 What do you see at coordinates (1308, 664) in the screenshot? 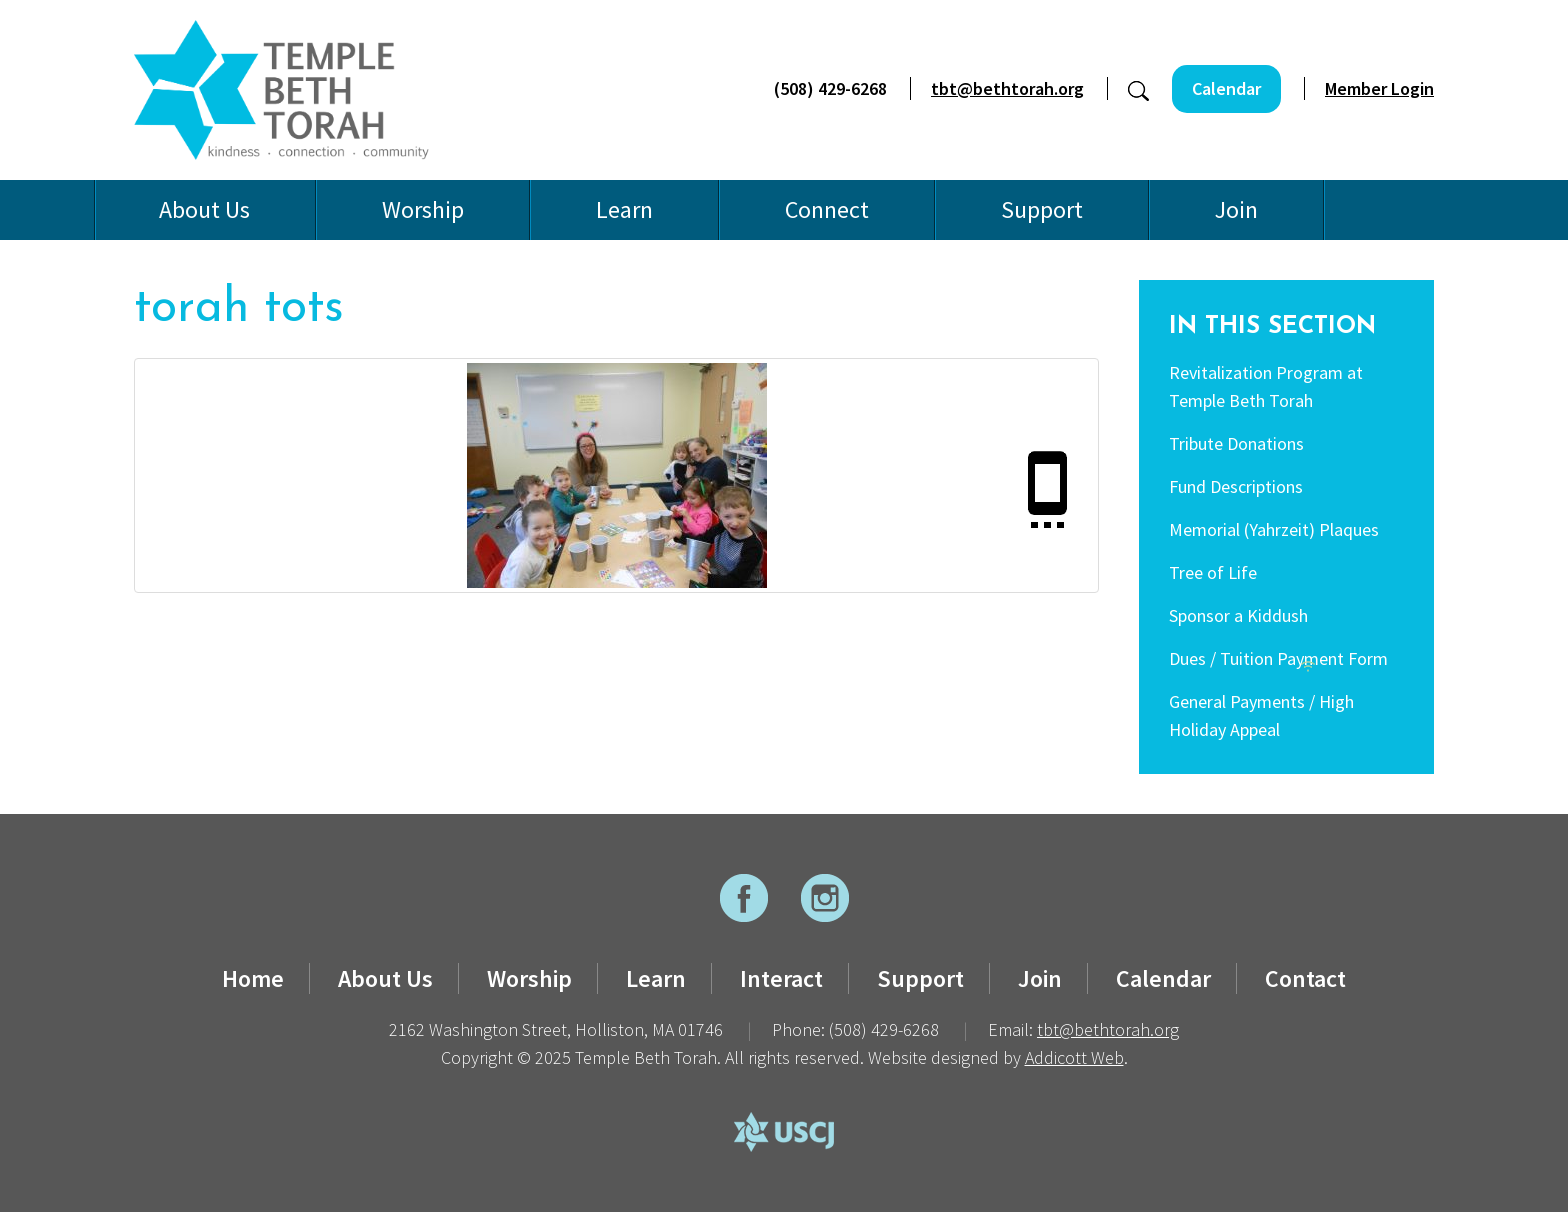
I see `indicates moderate wifi signal strength` at bounding box center [1308, 664].